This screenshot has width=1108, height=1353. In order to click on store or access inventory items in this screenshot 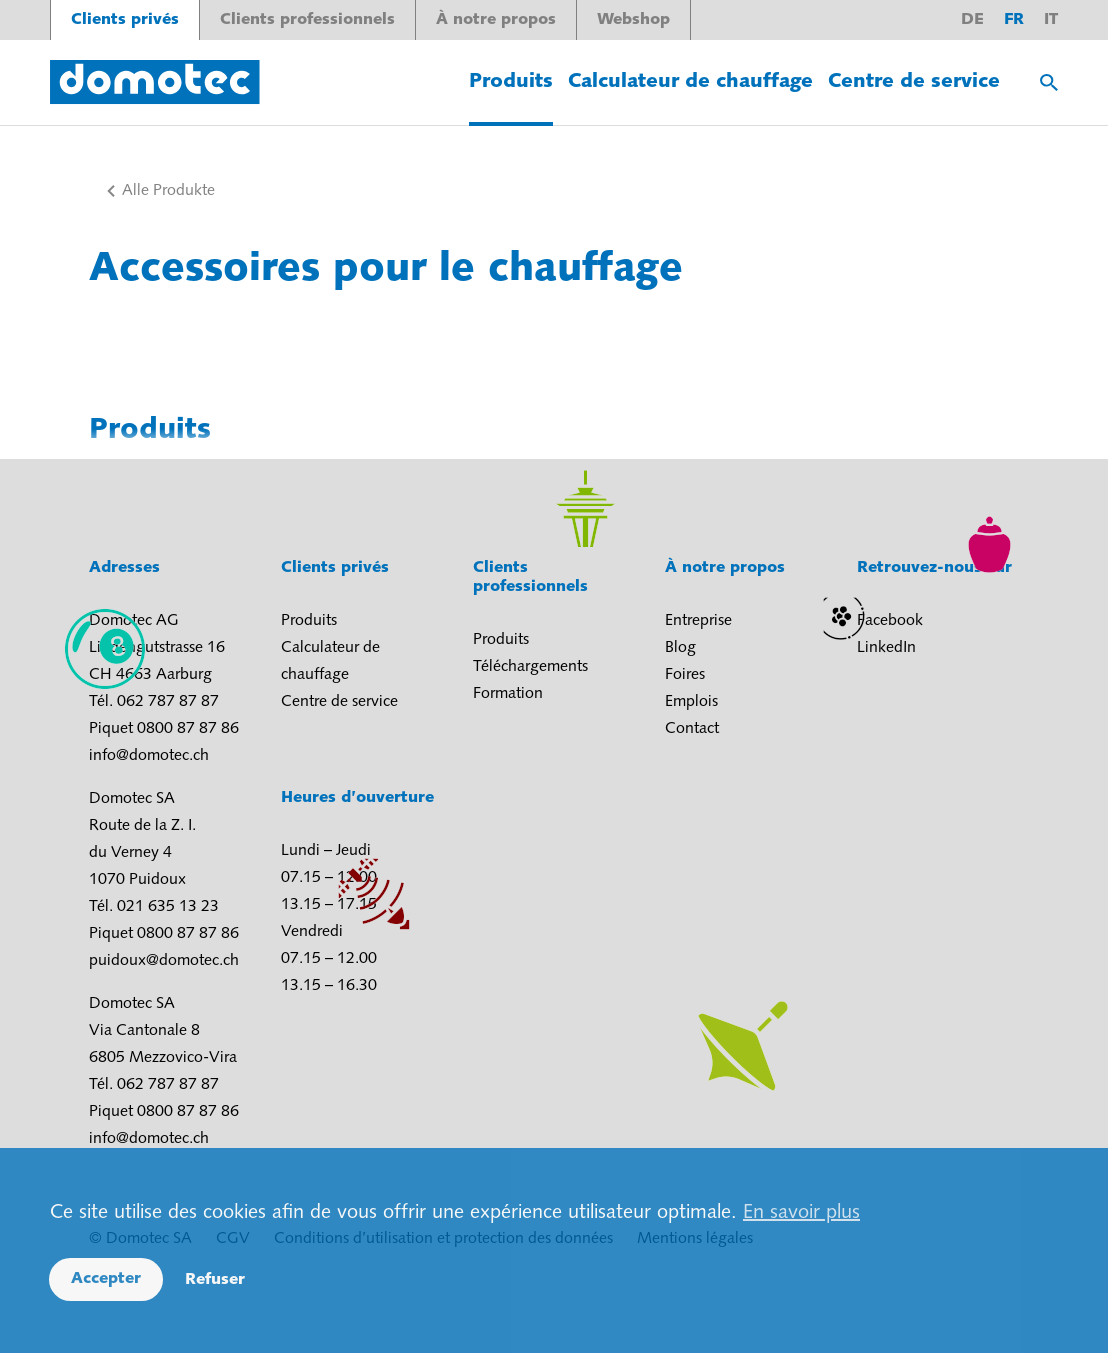, I will do `click(989, 544)`.